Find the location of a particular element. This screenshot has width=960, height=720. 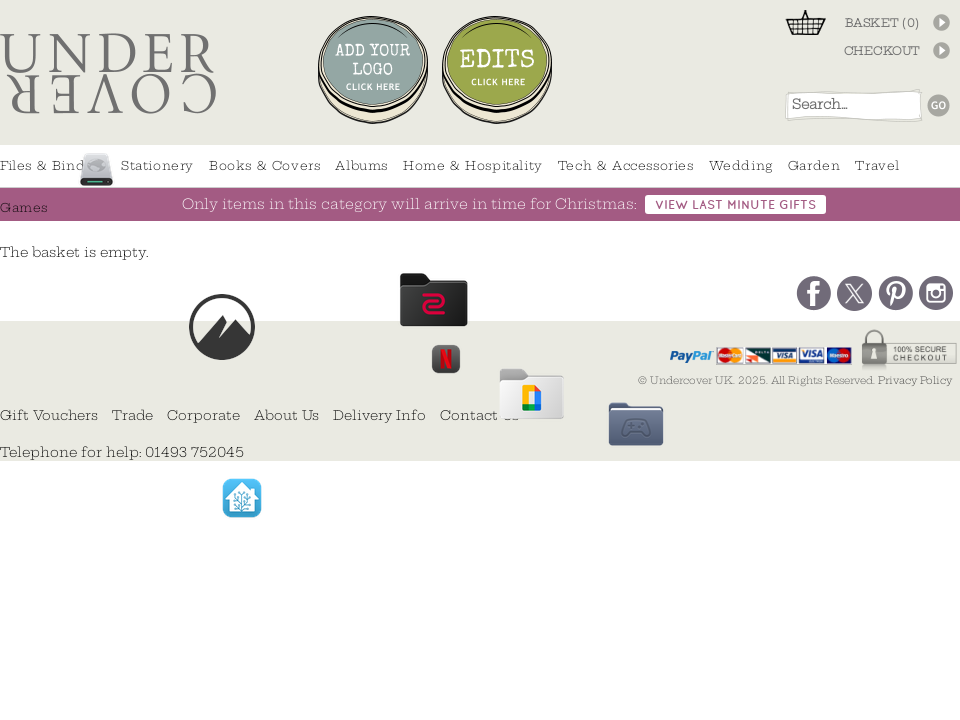

open Netflix app is located at coordinates (446, 359).